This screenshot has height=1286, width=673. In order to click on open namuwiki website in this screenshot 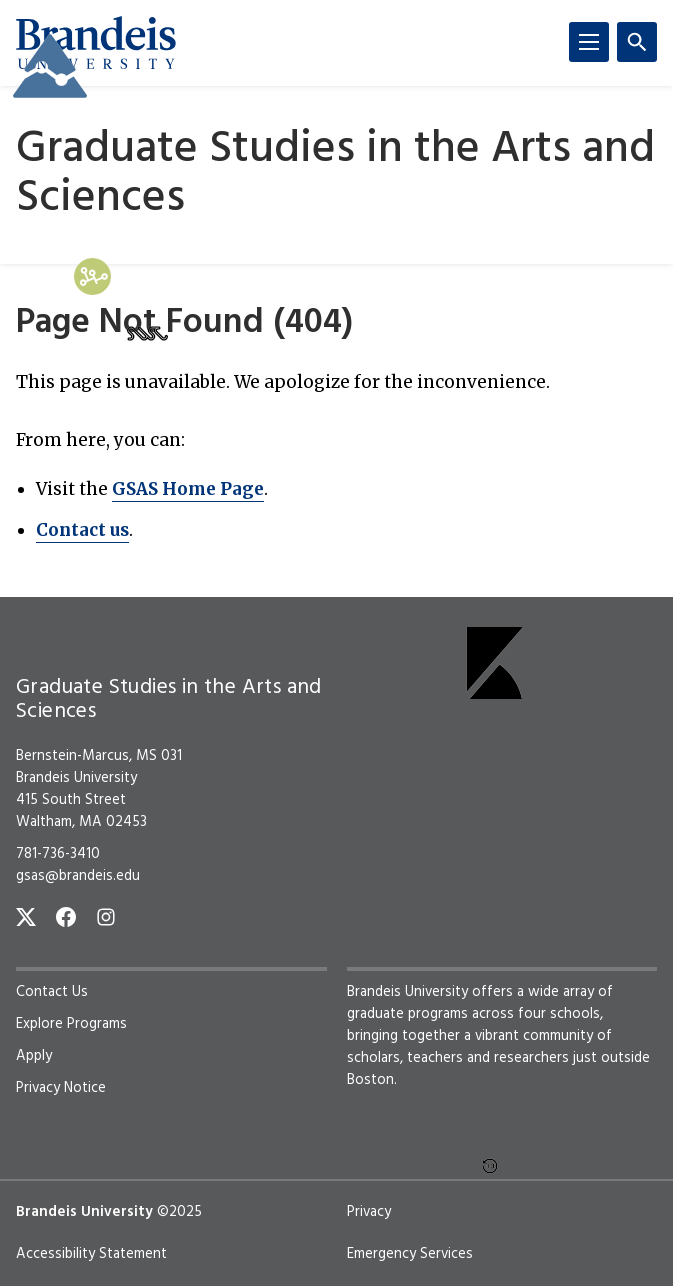, I will do `click(92, 276)`.